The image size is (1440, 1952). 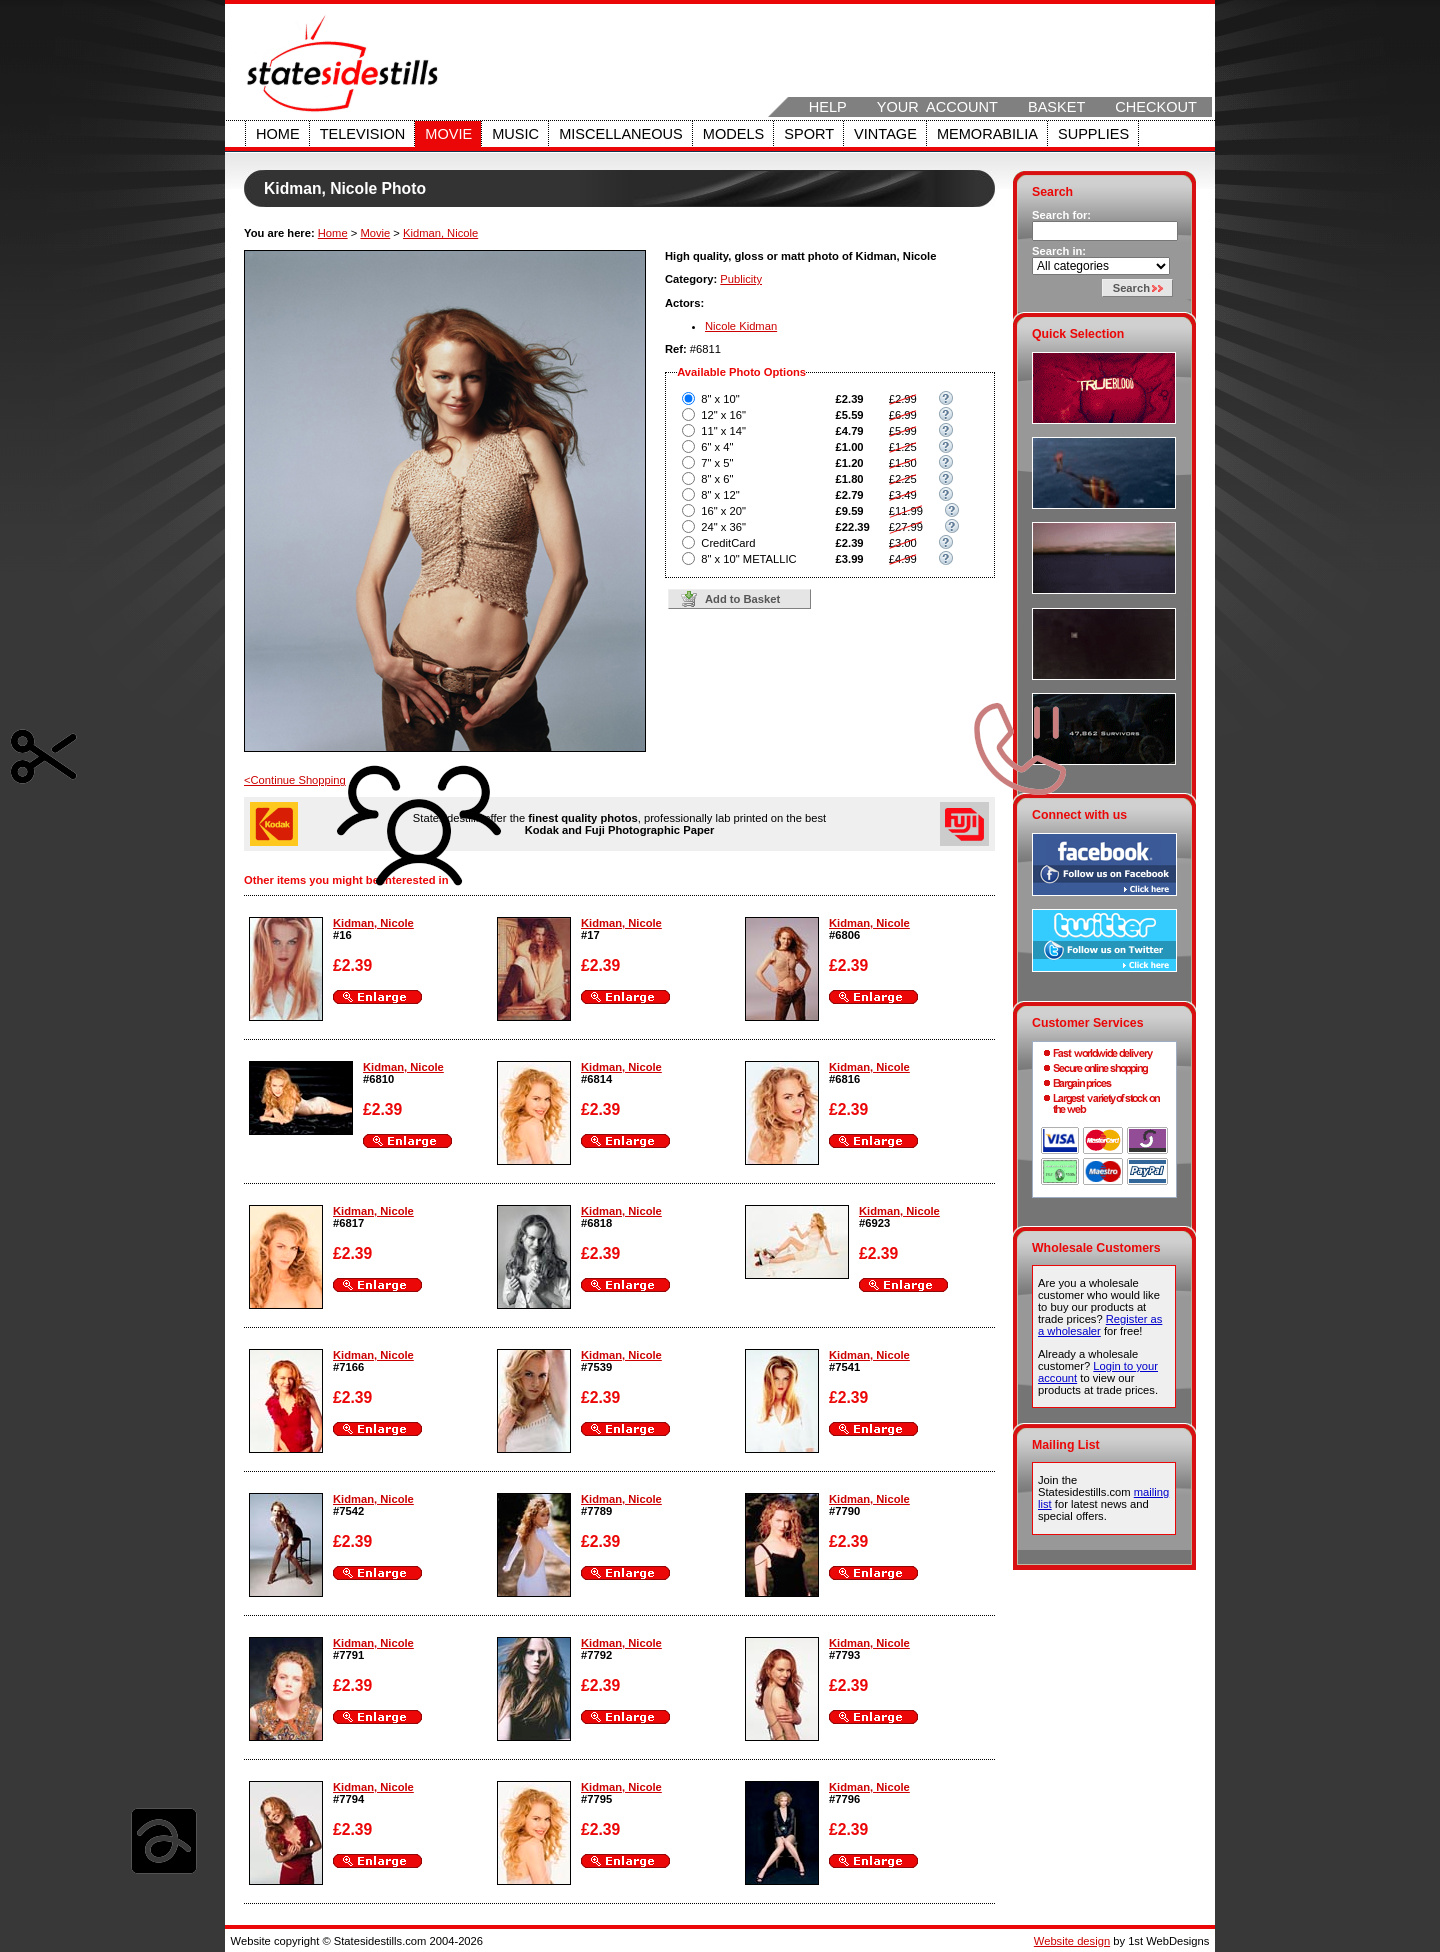 I want to click on freehand drawing or sketch tool, so click(x=164, y=1841).